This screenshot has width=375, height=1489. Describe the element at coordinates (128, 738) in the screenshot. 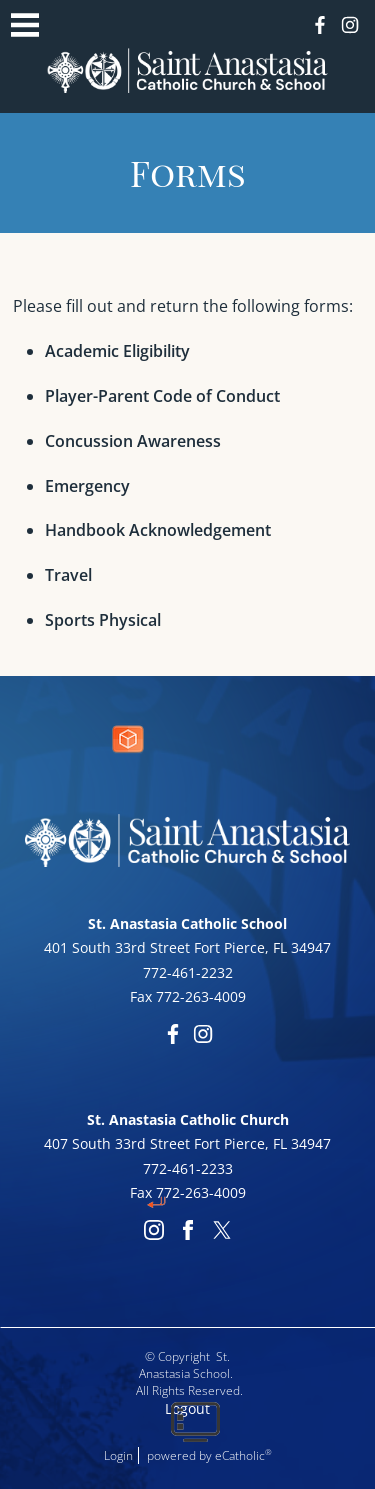

I see `a binary STL 3D model file` at that location.